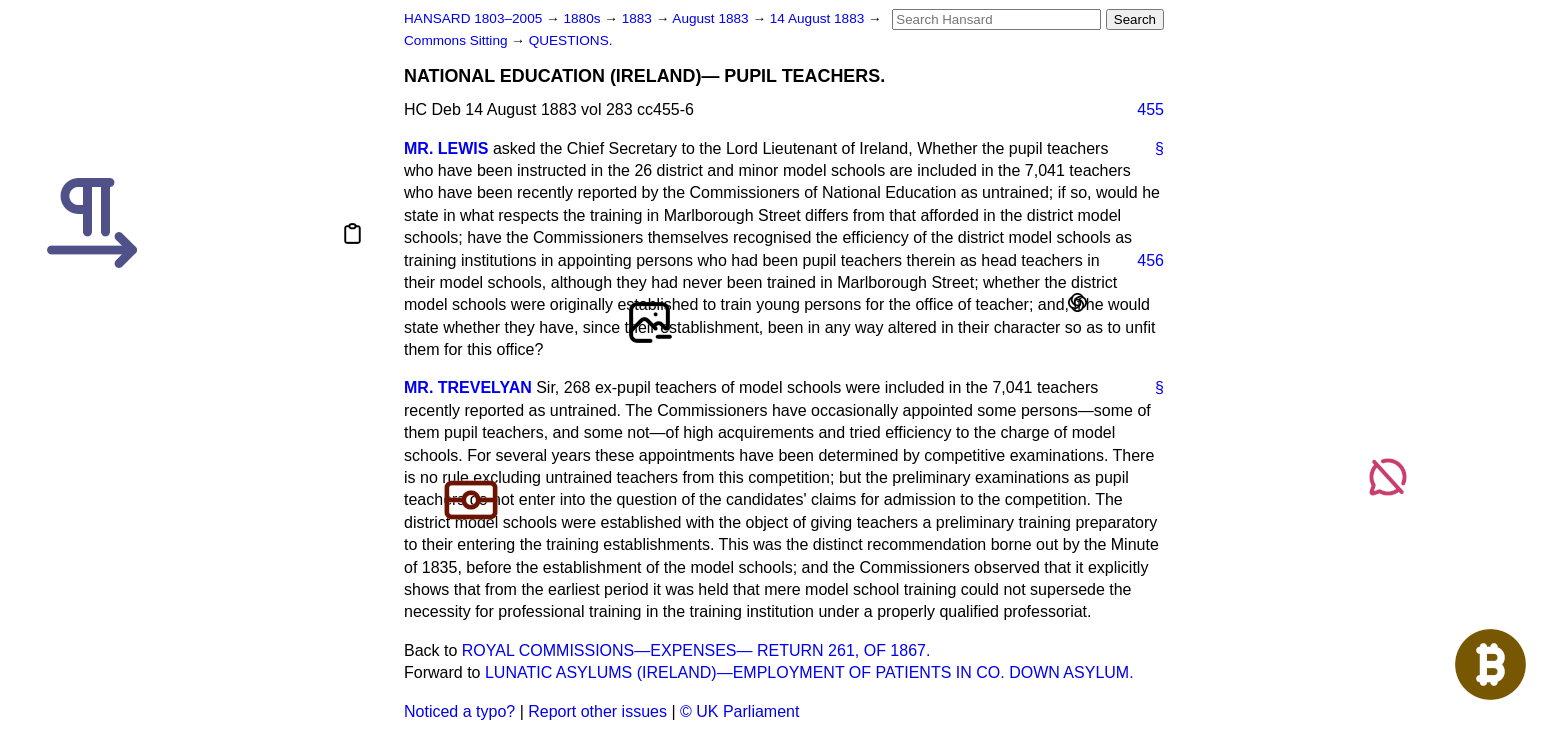  I want to click on move paragraph to the right, so click(92, 223).